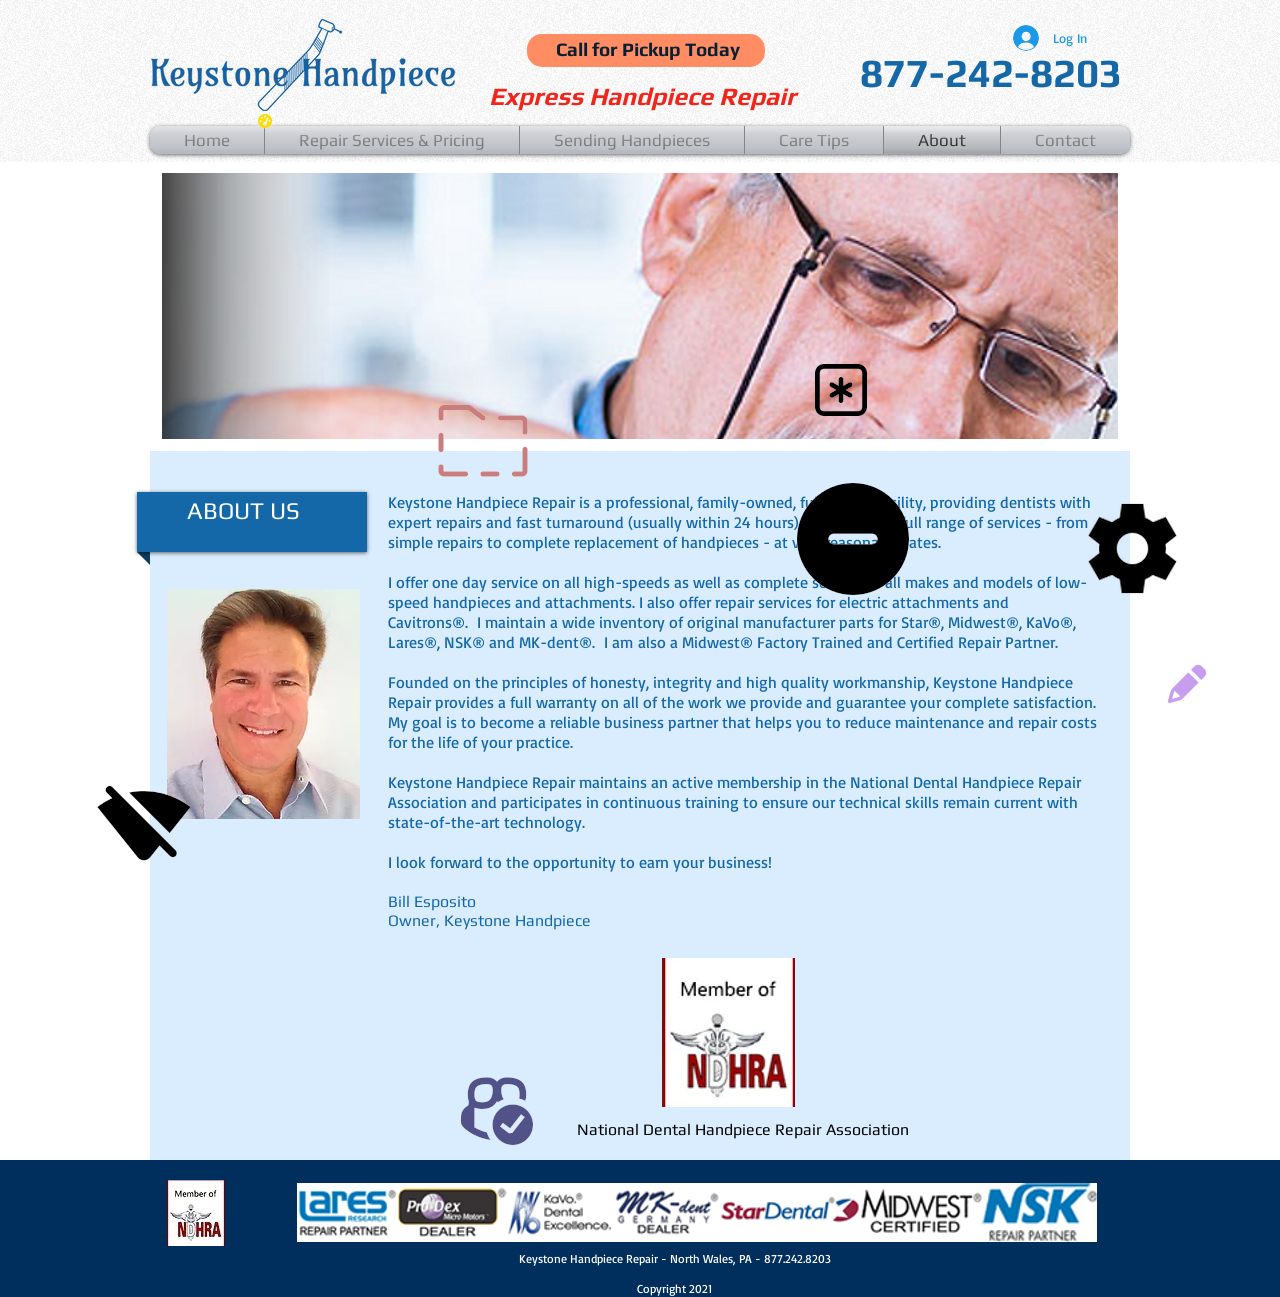  Describe the element at coordinates (497, 1109) in the screenshot. I see `github copilot connection successful` at that location.